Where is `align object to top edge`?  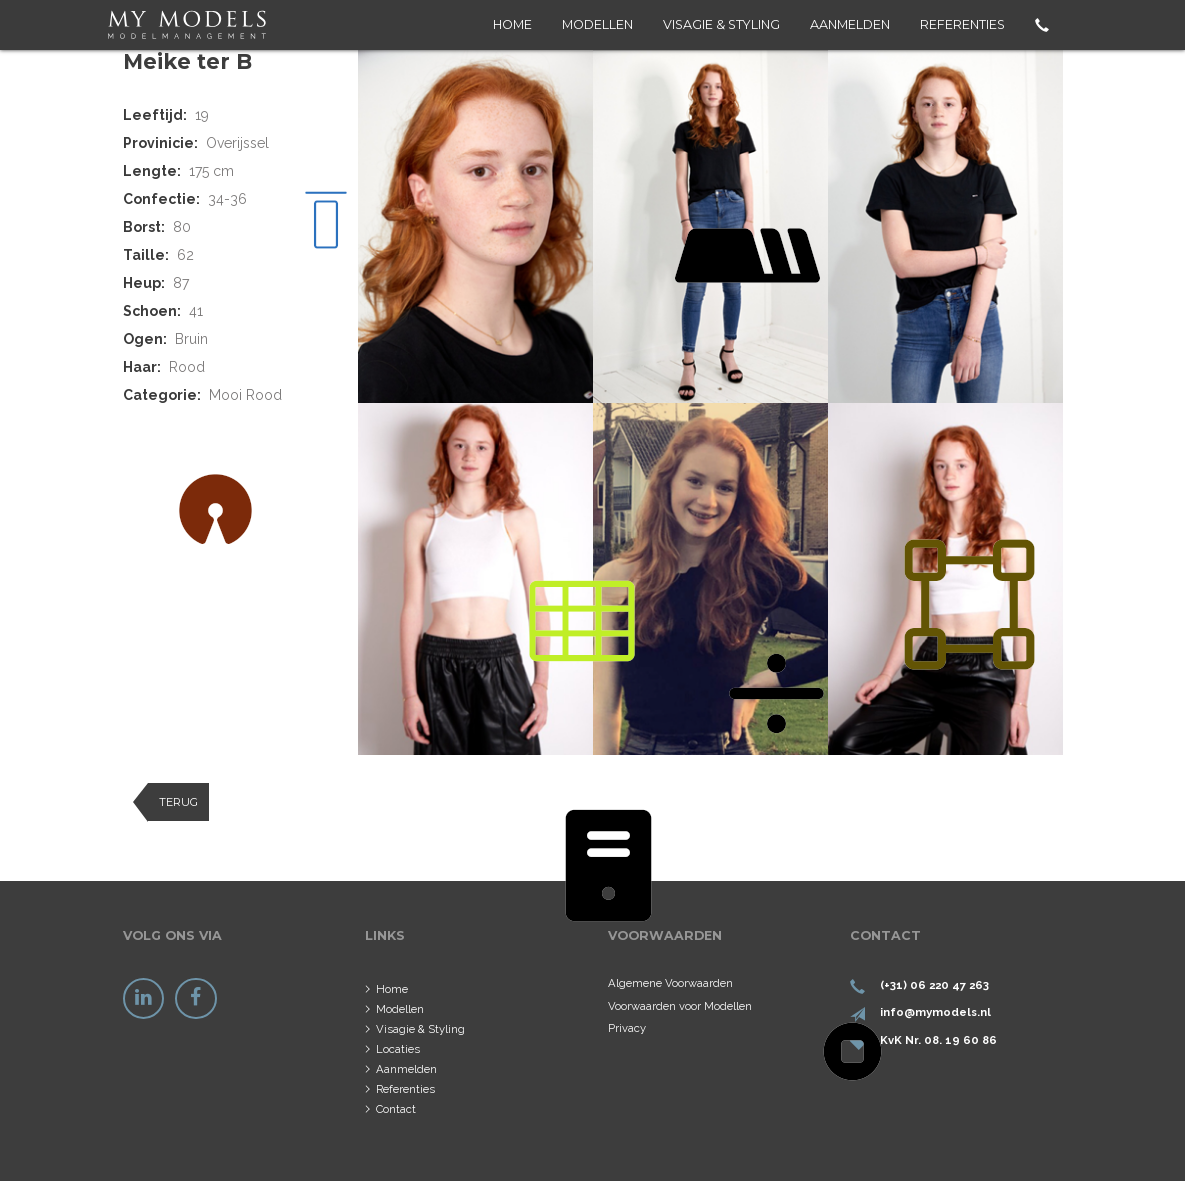 align object to top edge is located at coordinates (326, 219).